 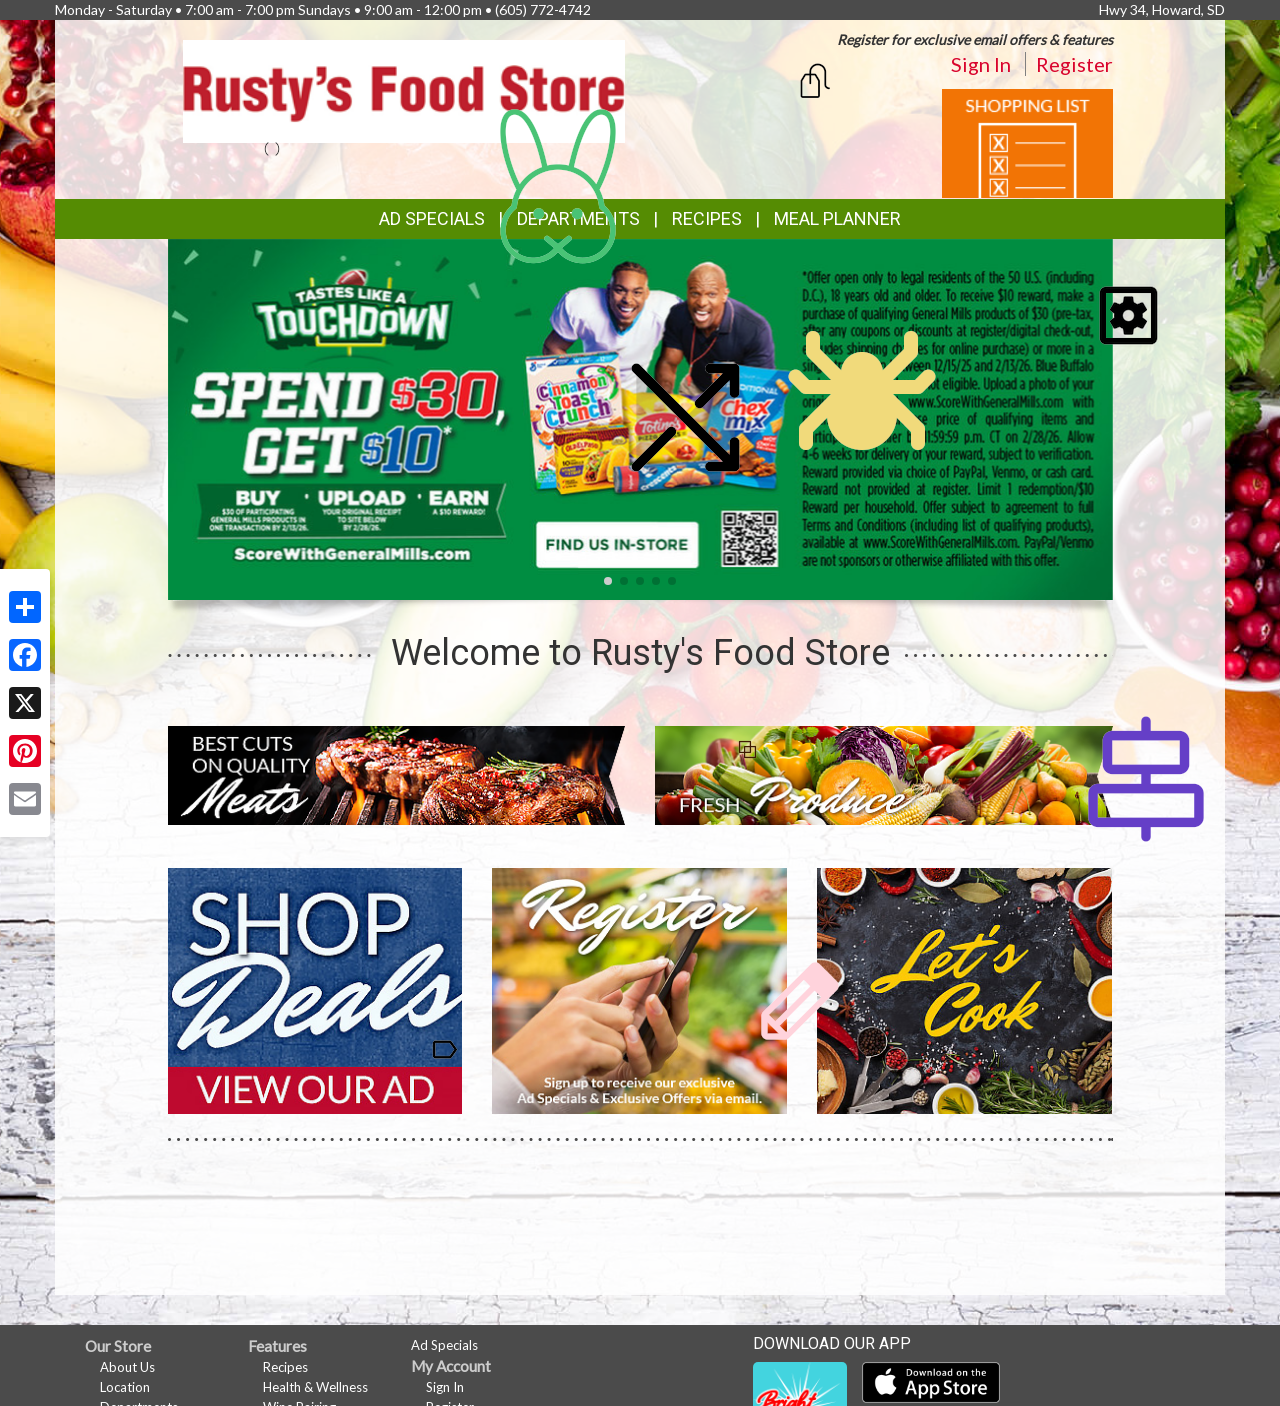 What do you see at coordinates (444, 1049) in the screenshot?
I see `add a label or tag to an item` at bounding box center [444, 1049].